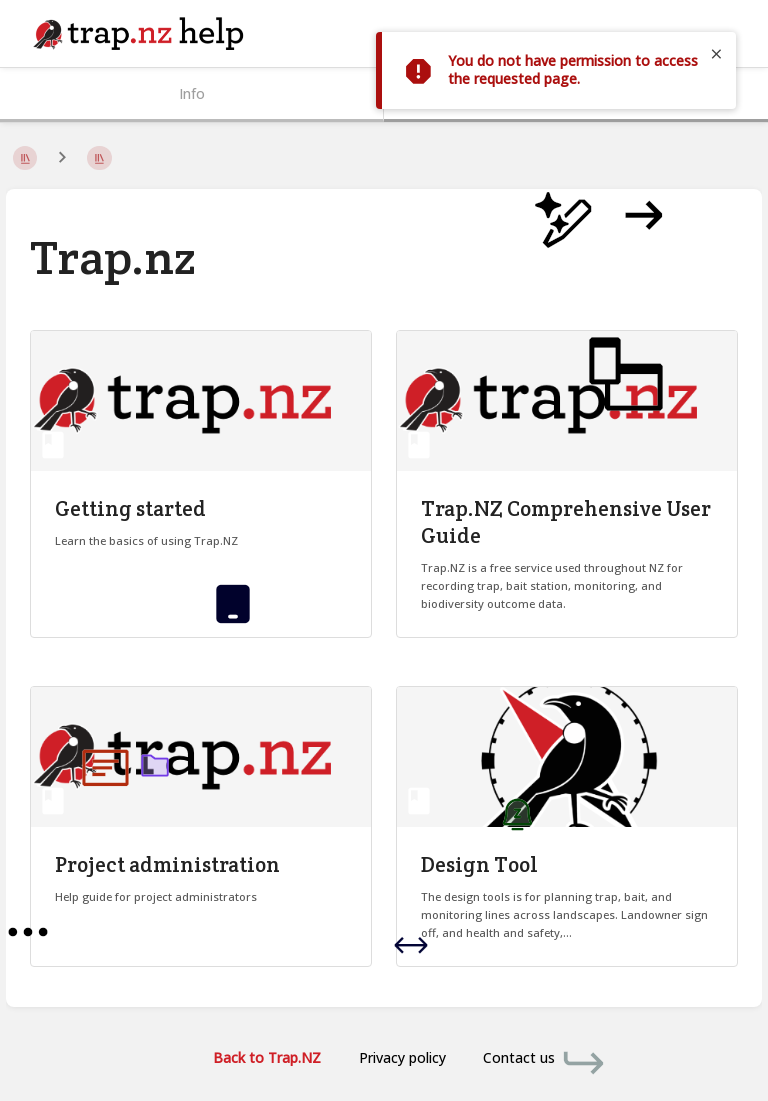 This screenshot has height=1101, width=768. I want to click on indent selected text or code, so click(583, 1063).